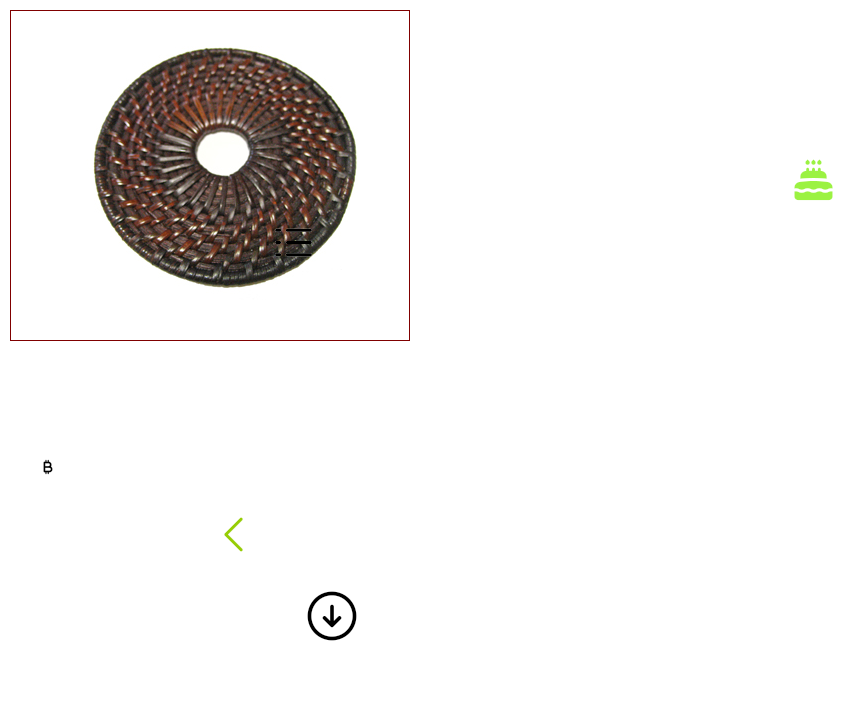 Image resolution: width=861 pixels, height=720 pixels. I want to click on view birthday or celebration notifications, so click(813, 179).